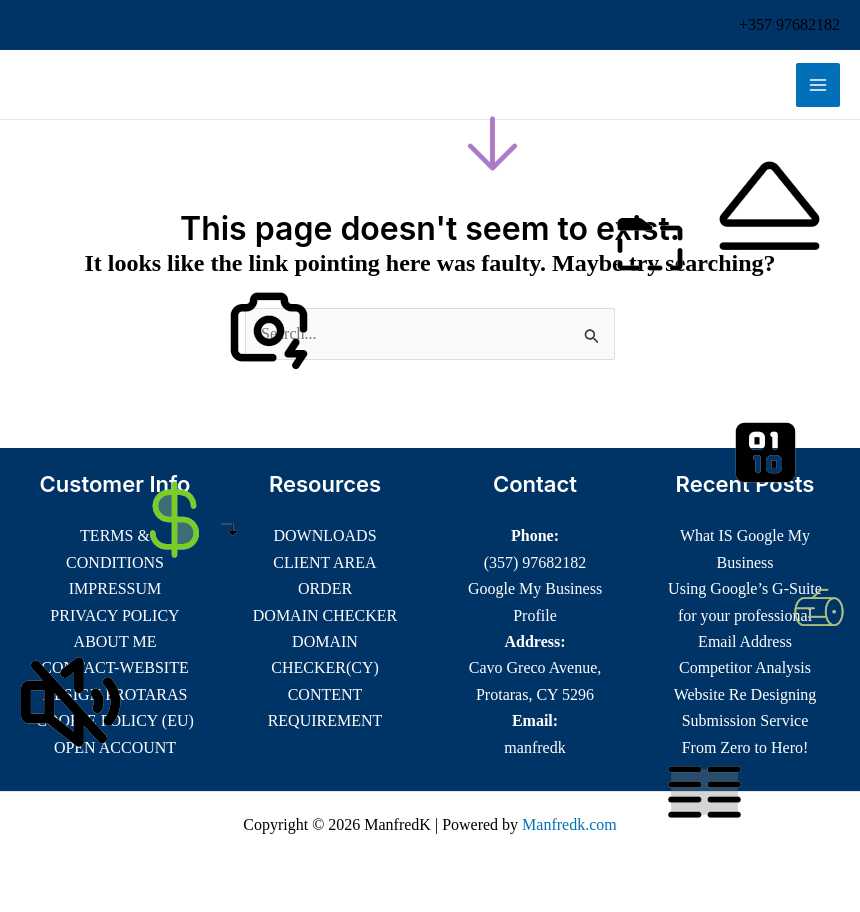 This screenshot has height=912, width=860. What do you see at coordinates (229, 529) in the screenshot?
I see `move item right then down` at bounding box center [229, 529].